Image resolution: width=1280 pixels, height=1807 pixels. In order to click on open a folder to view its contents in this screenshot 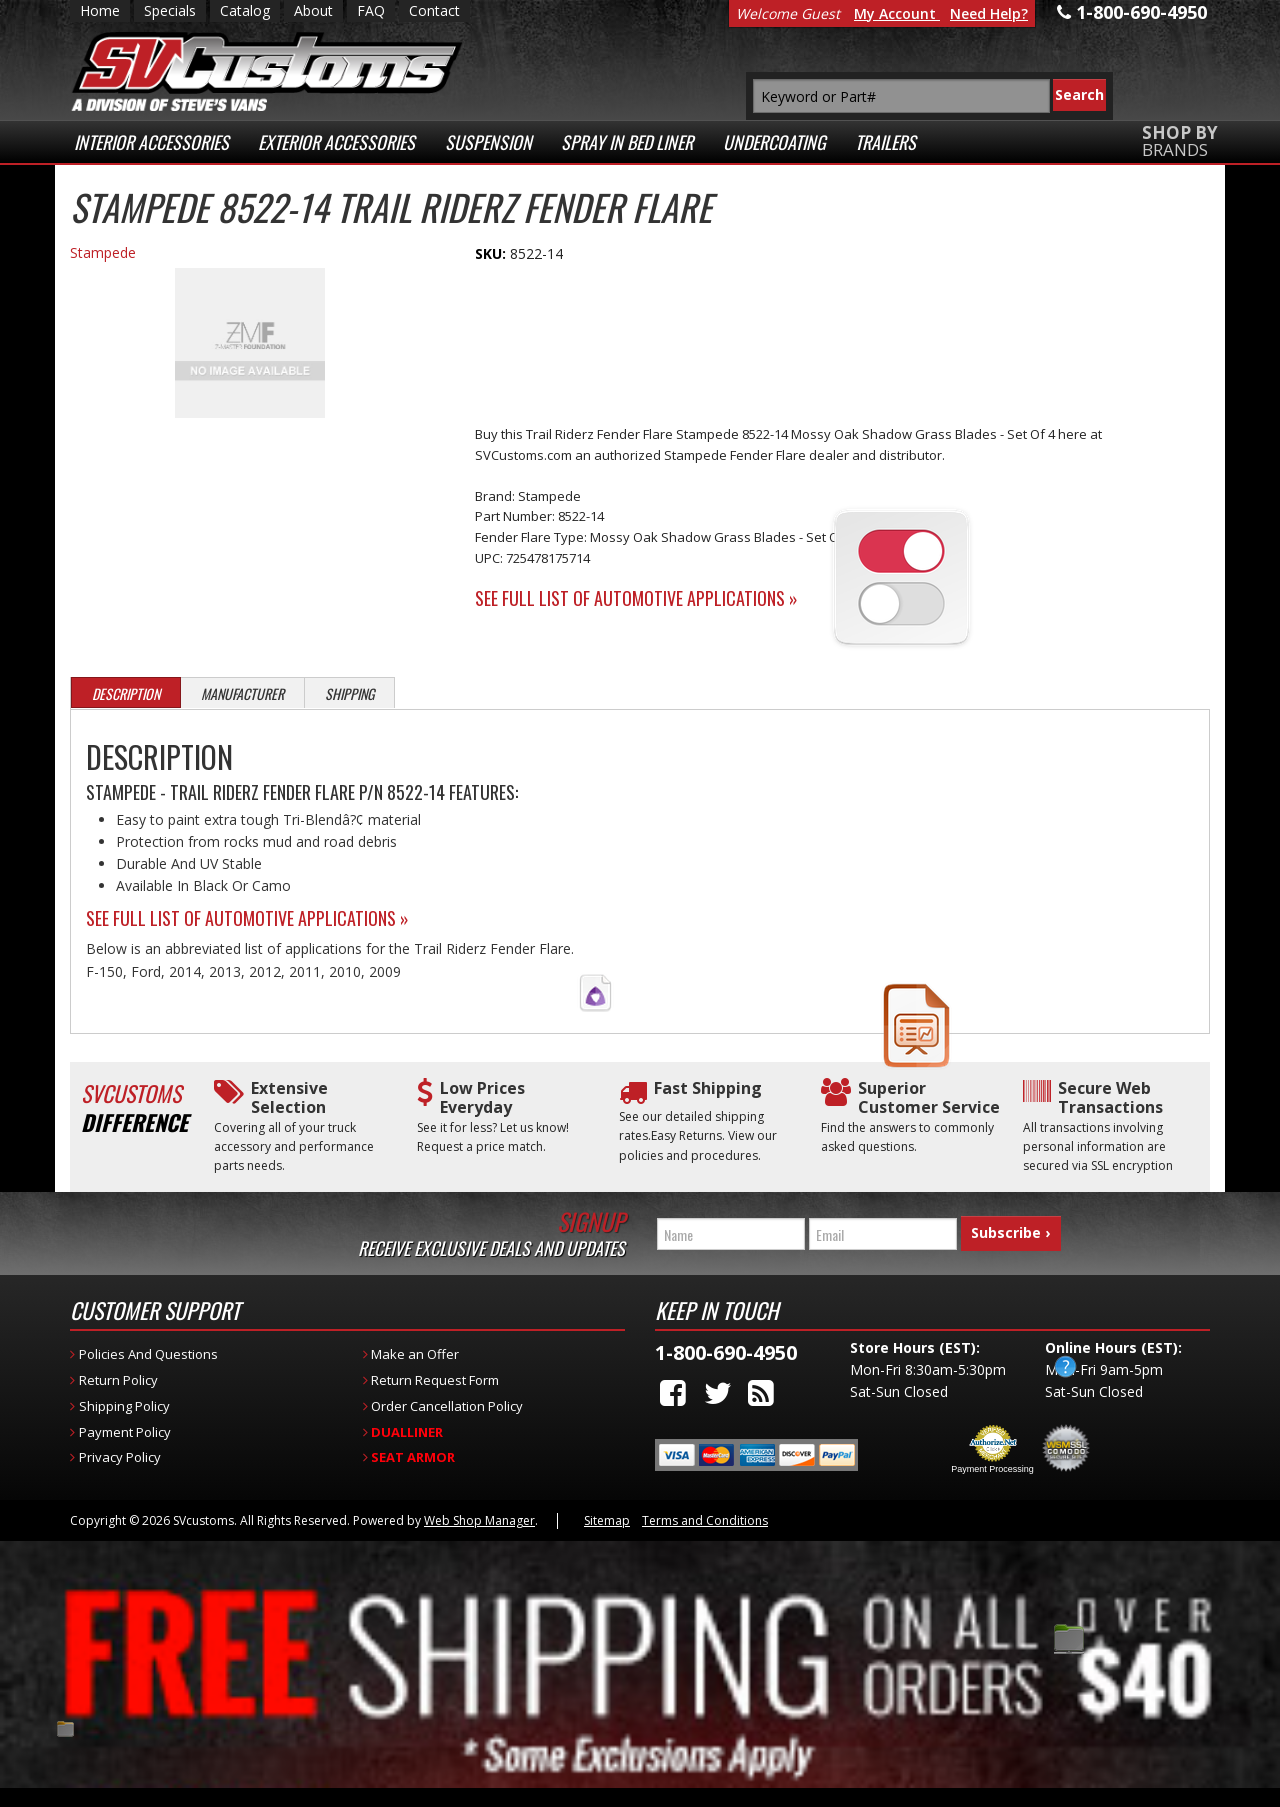, I will do `click(65, 1728)`.